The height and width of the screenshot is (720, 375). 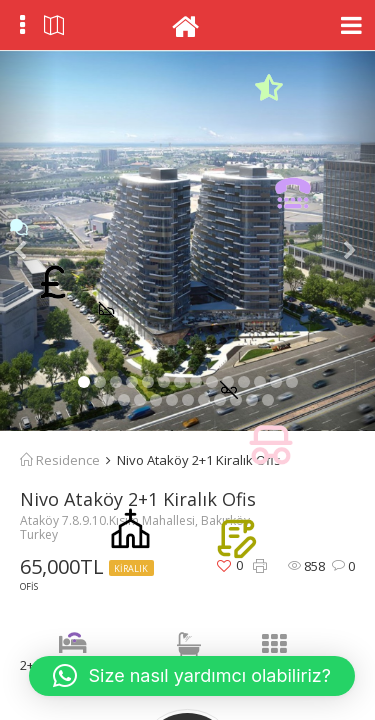 What do you see at coordinates (293, 193) in the screenshot?
I see `access TTY or text telephone services` at bounding box center [293, 193].